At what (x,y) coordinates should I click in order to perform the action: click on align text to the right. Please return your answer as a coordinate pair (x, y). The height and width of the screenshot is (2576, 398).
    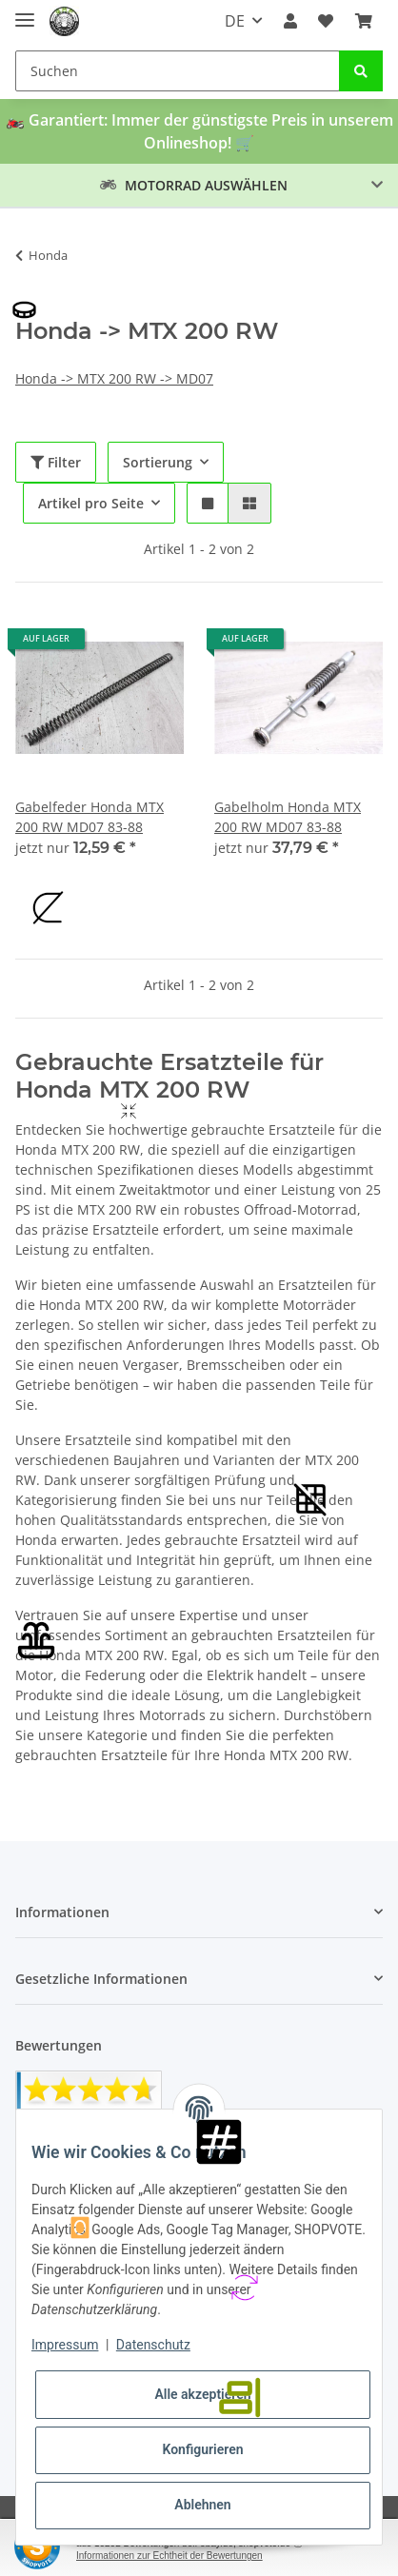
    Looking at the image, I should click on (240, 2397).